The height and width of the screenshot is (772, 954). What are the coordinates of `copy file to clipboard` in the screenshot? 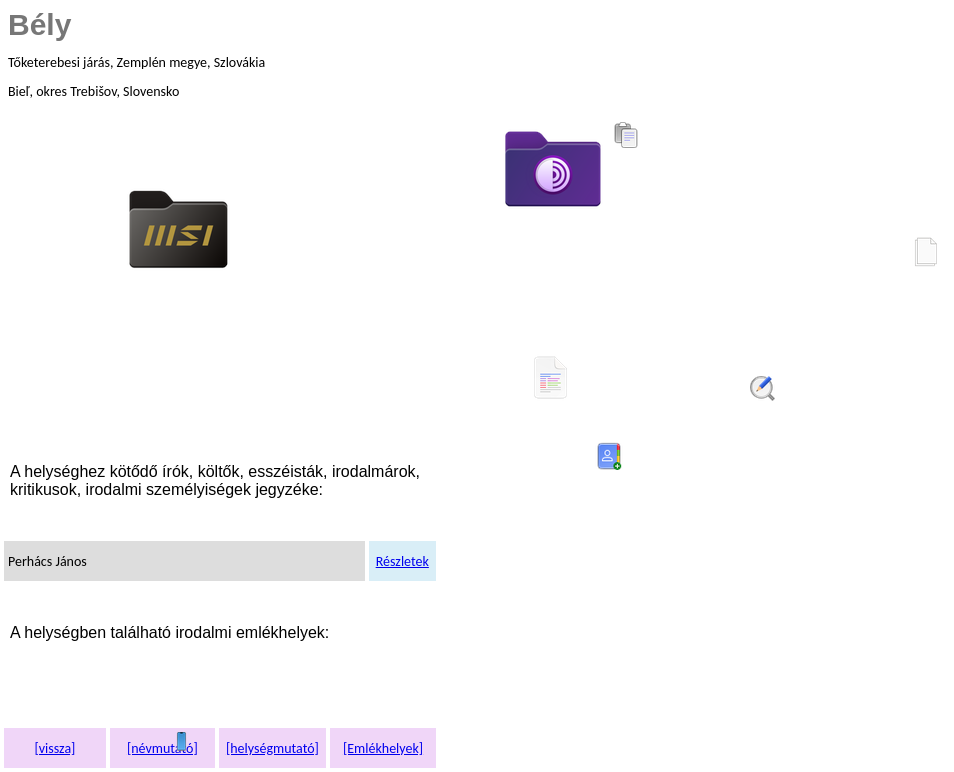 It's located at (926, 252).